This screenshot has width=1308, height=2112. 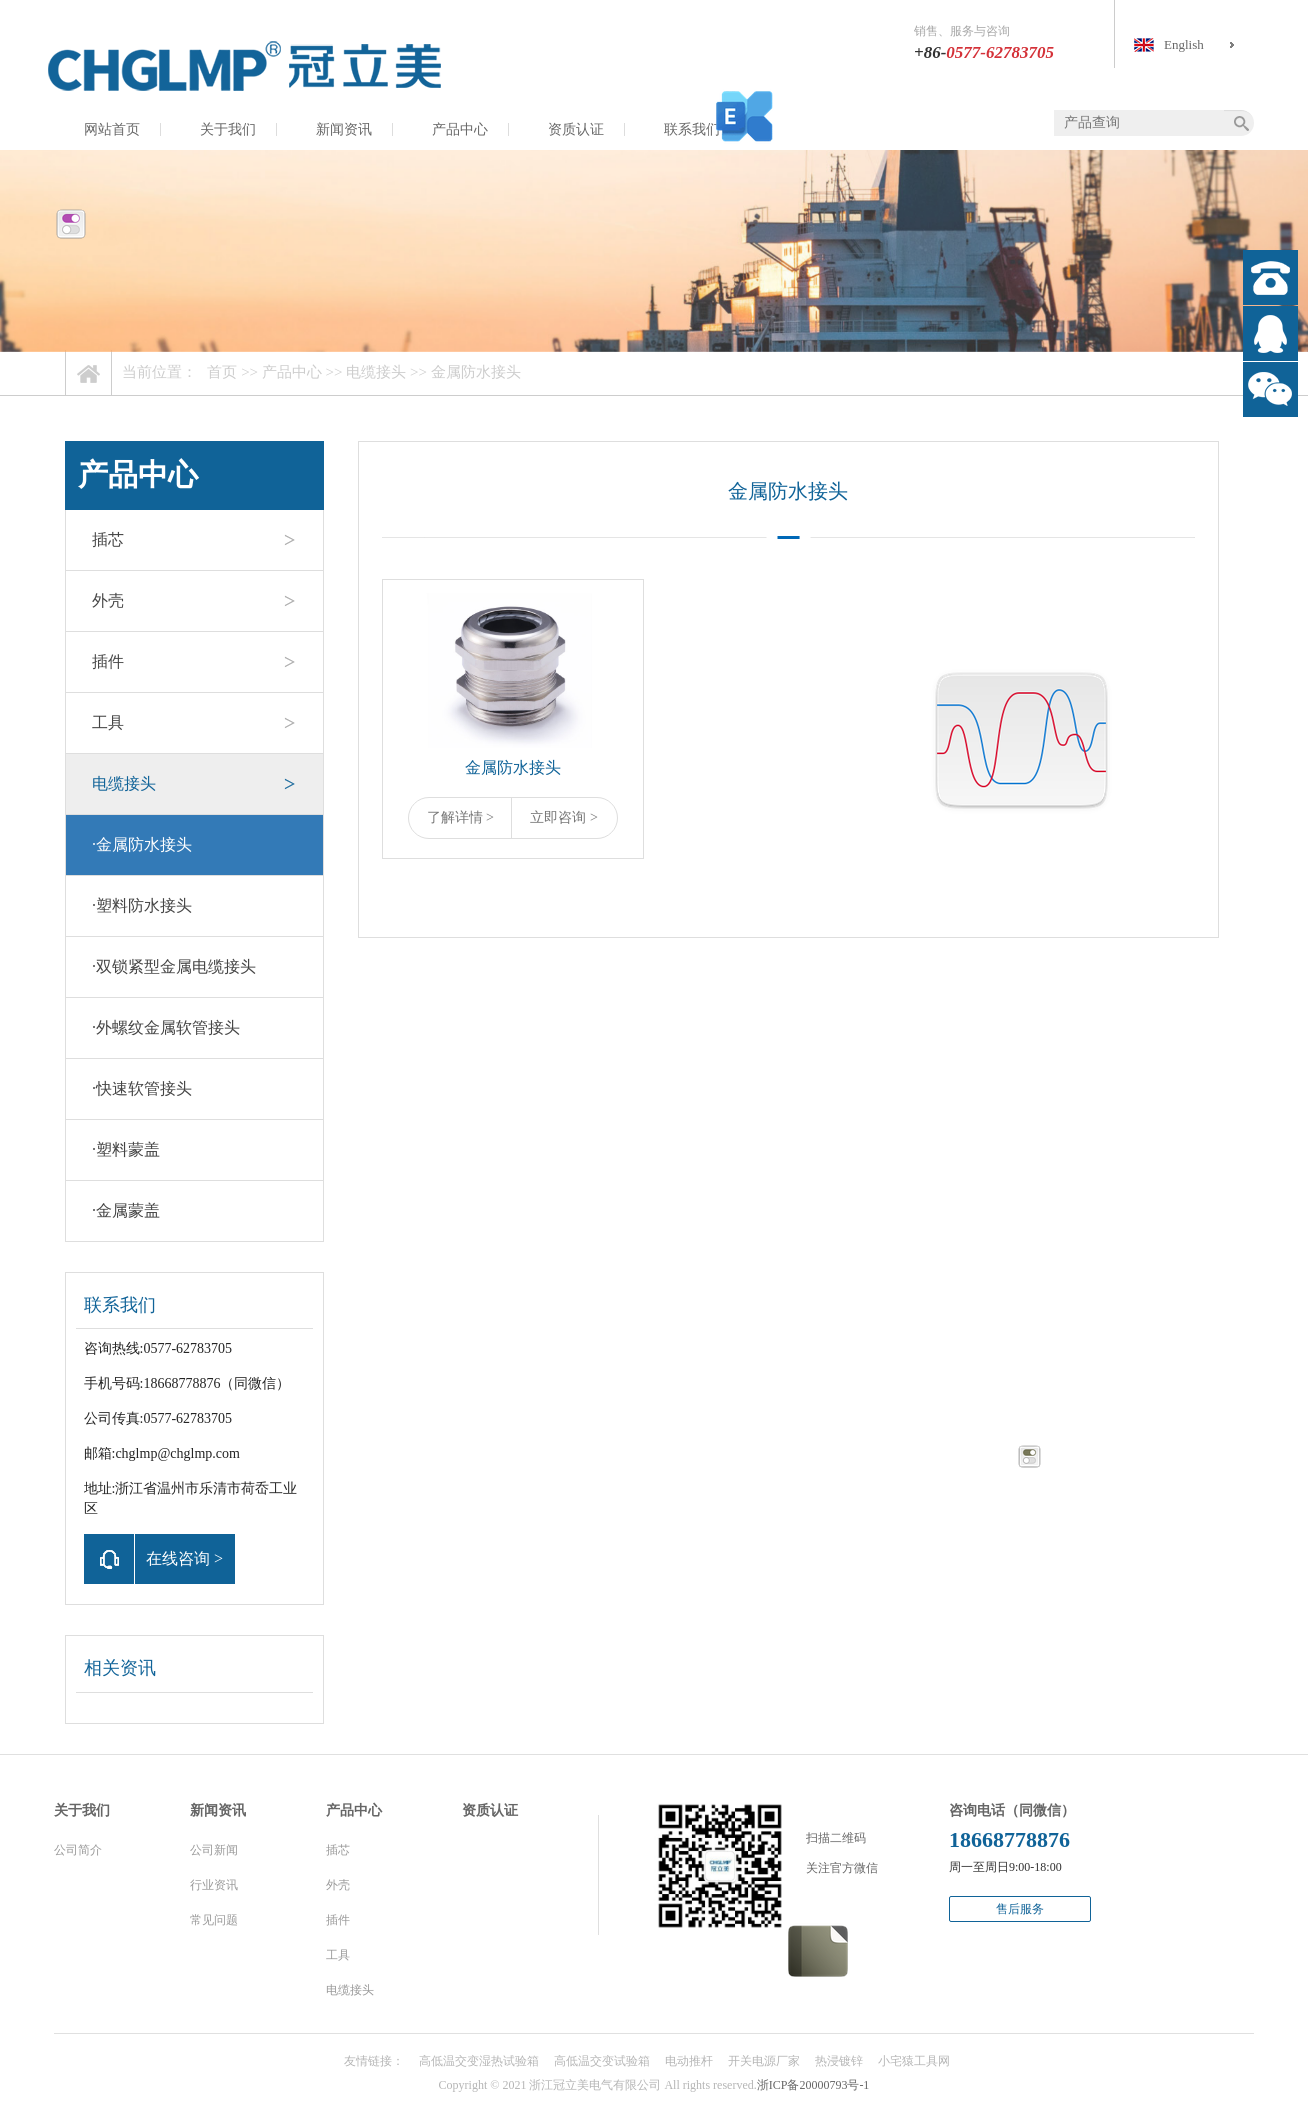 I want to click on open system tweaks or settings customization, so click(x=1029, y=1456).